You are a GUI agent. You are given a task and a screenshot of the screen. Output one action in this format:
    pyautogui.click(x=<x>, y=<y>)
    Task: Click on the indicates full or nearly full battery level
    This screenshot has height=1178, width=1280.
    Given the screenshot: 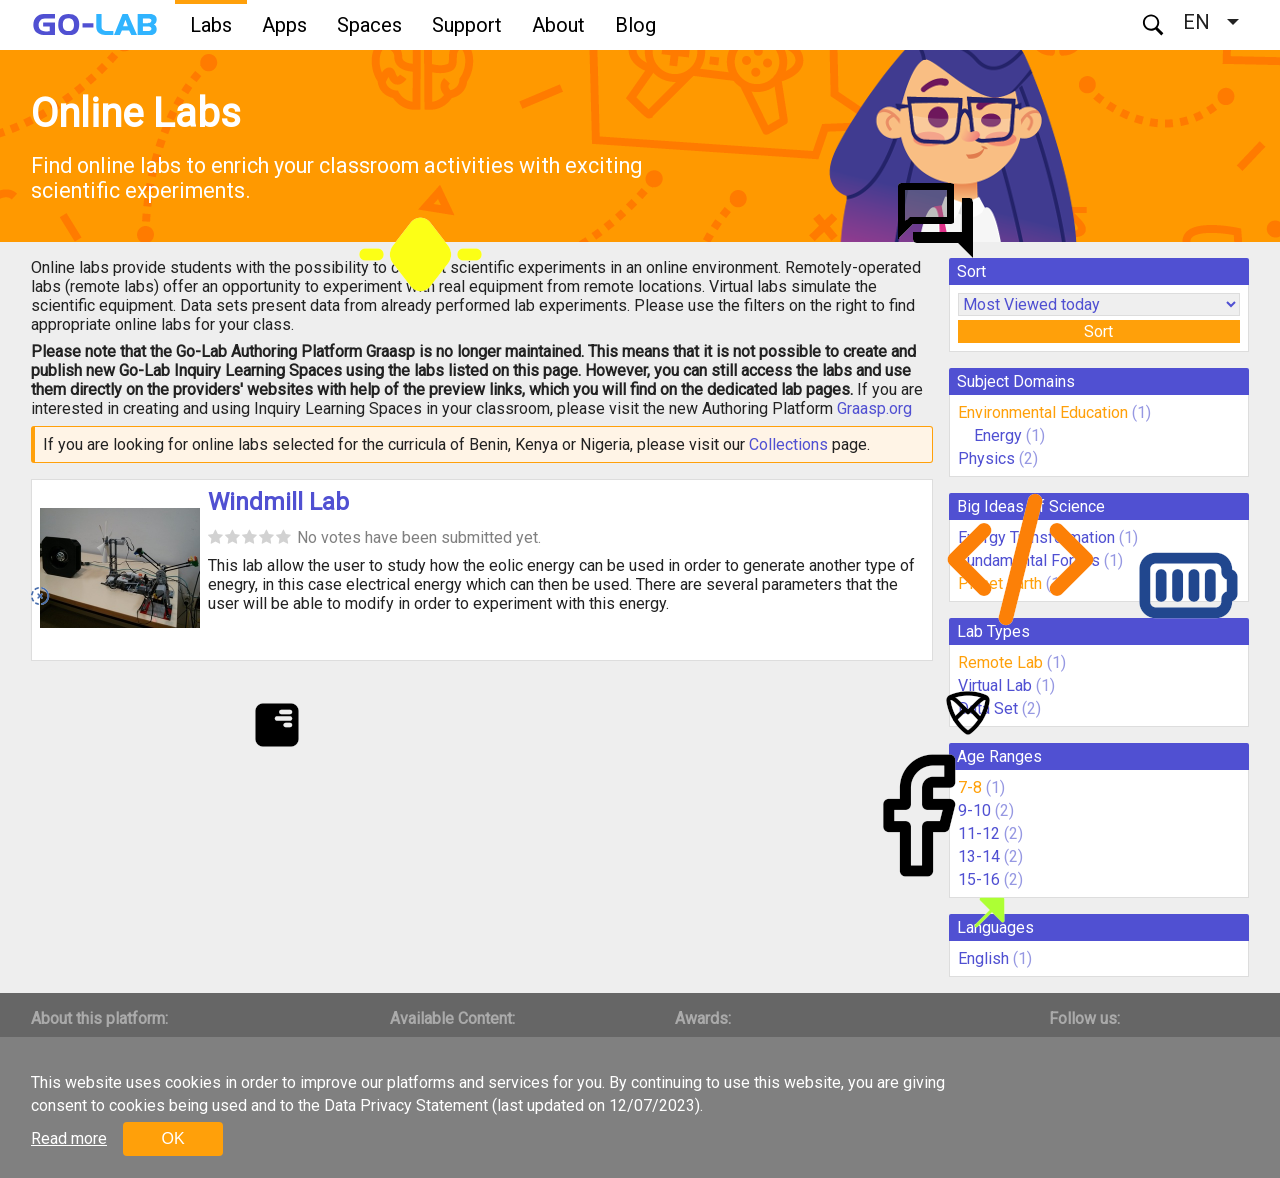 What is the action you would take?
    pyautogui.click(x=1188, y=585)
    